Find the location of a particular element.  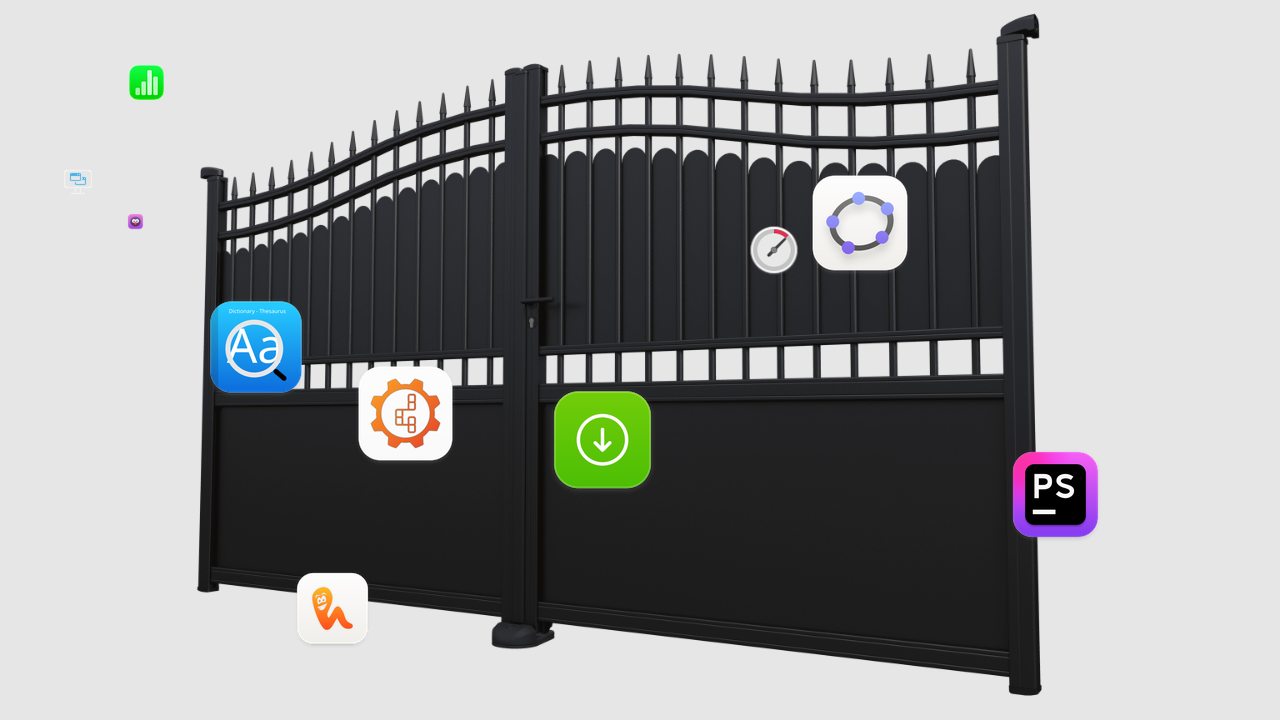

open phpstorm ide is located at coordinates (1055, 494).